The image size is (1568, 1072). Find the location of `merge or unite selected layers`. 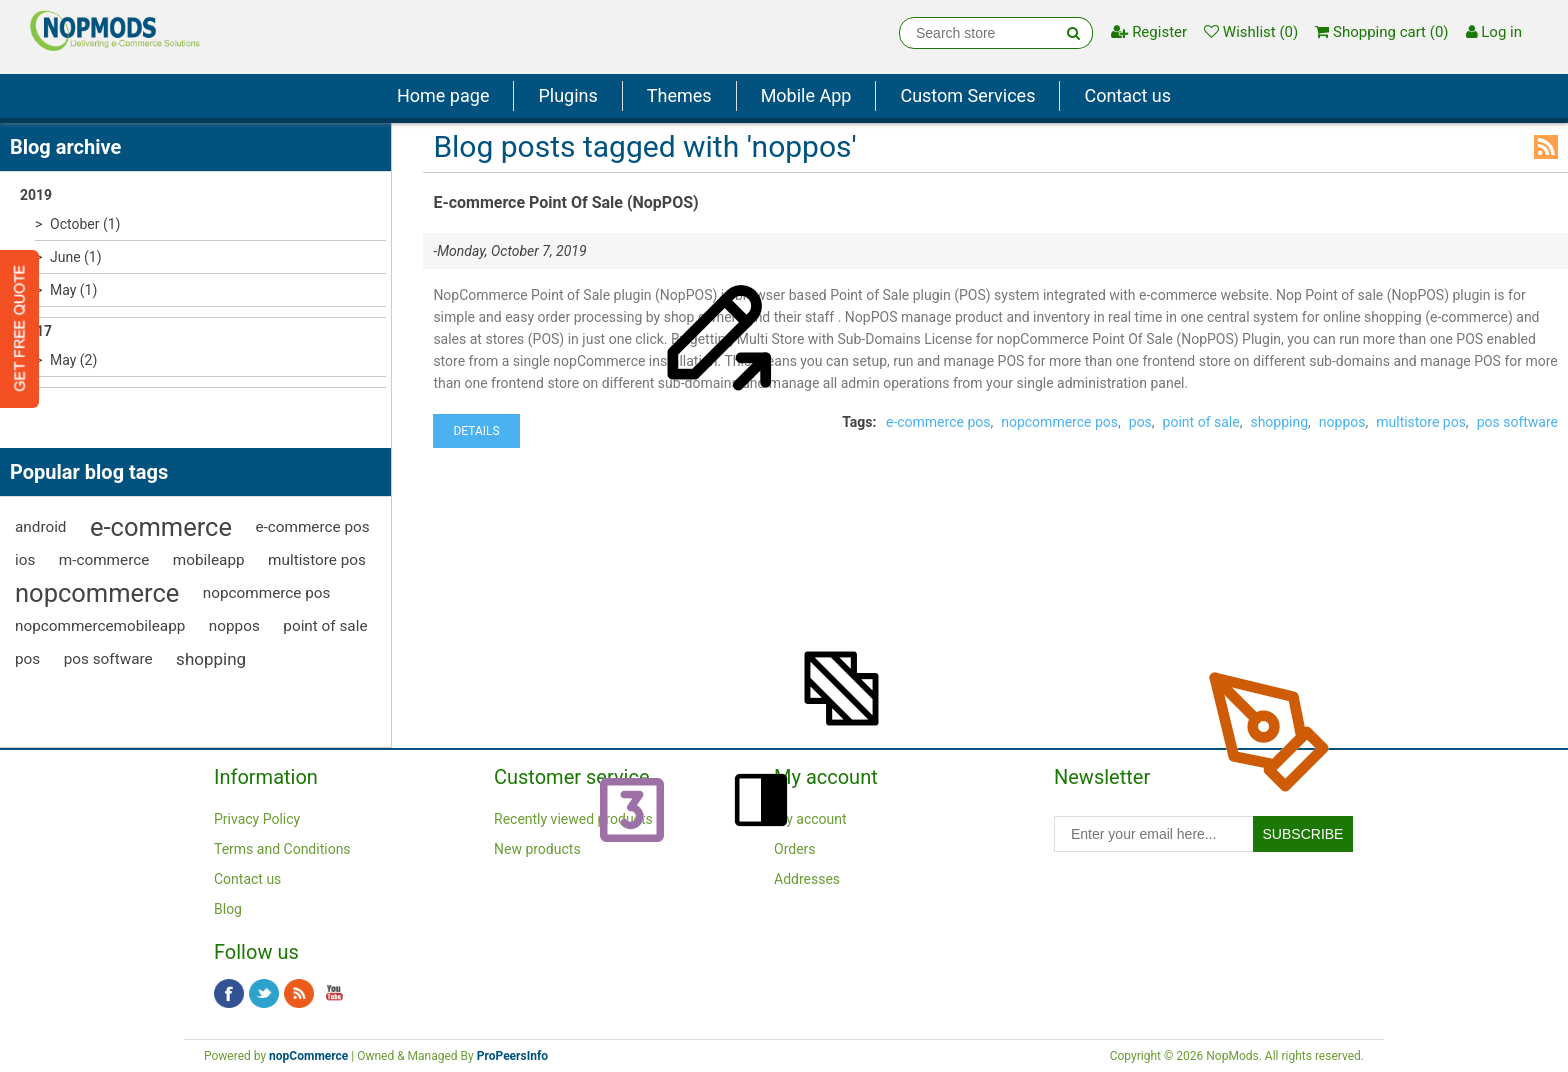

merge or unite selected layers is located at coordinates (841, 688).